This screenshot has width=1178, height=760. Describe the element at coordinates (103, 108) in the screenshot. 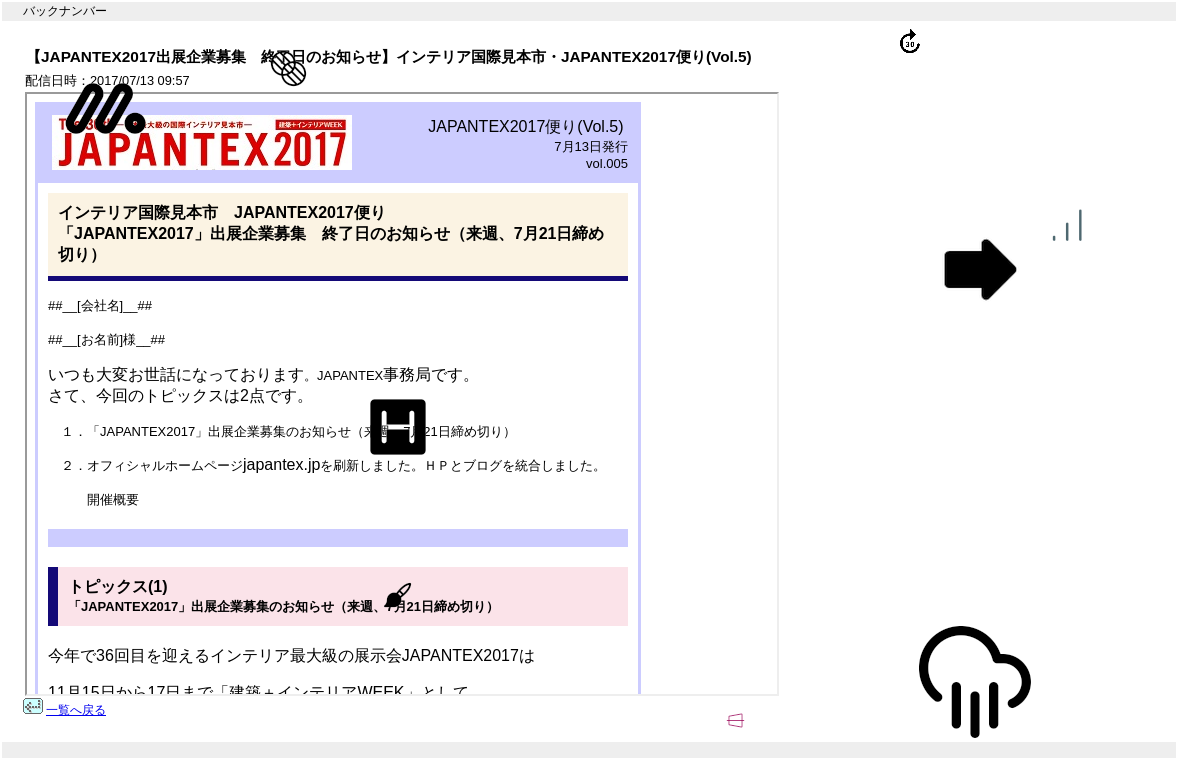

I see `open monday.com workspace` at that location.